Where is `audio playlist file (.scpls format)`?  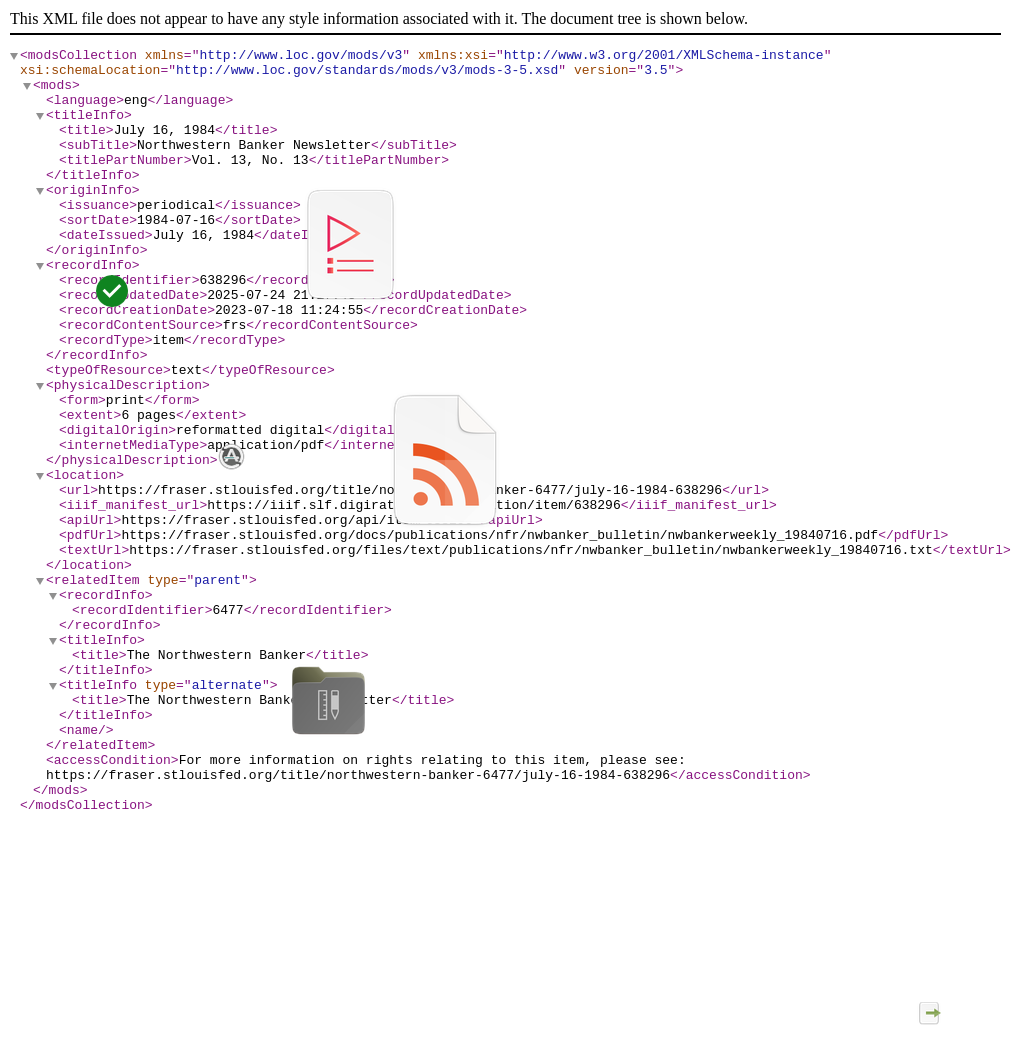
audio playlist file (.scpls format) is located at coordinates (350, 244).